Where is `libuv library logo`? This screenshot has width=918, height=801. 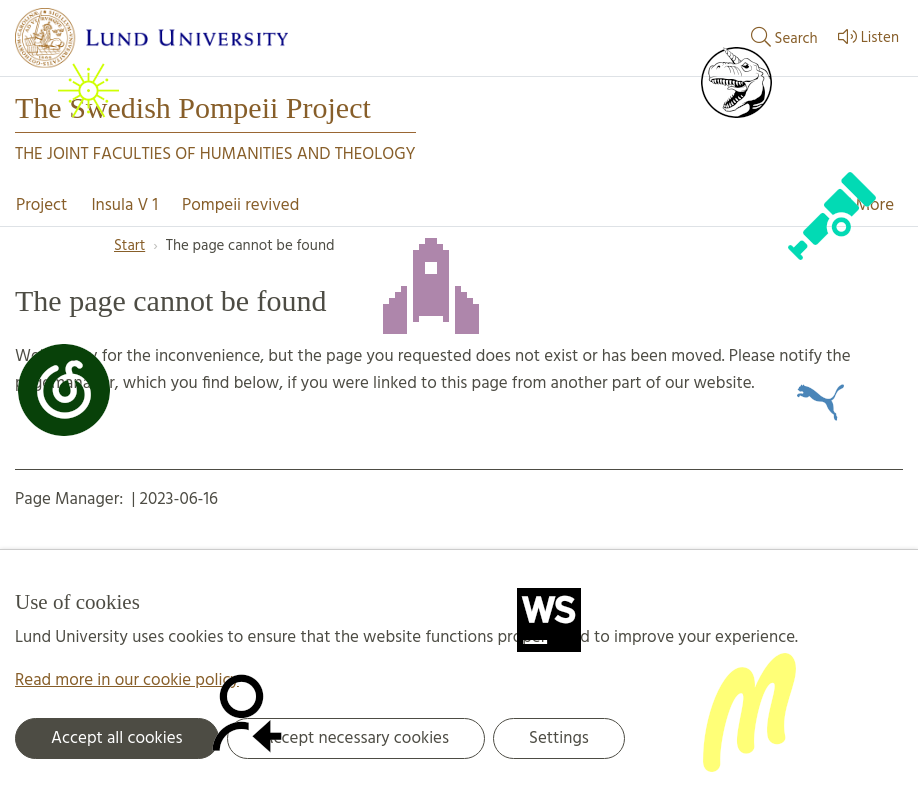 libuv library logo is located at coordinates (736, 82).